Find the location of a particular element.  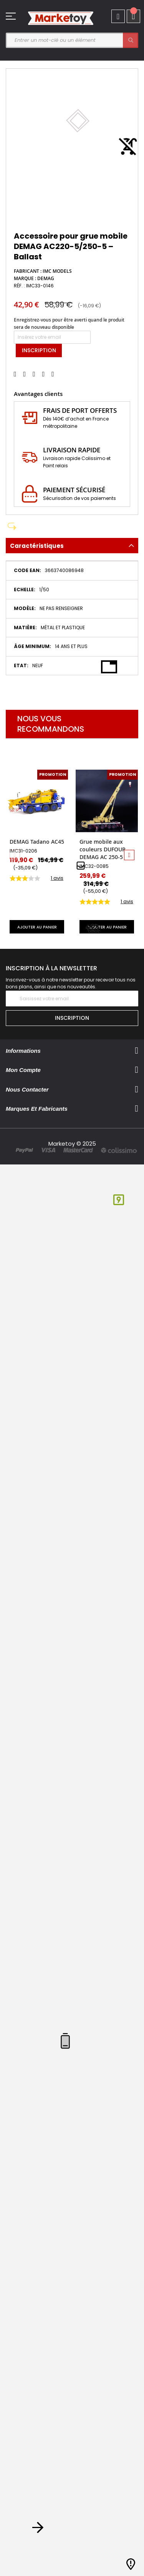

add a new member to a group is located at coordinates (93, 928).